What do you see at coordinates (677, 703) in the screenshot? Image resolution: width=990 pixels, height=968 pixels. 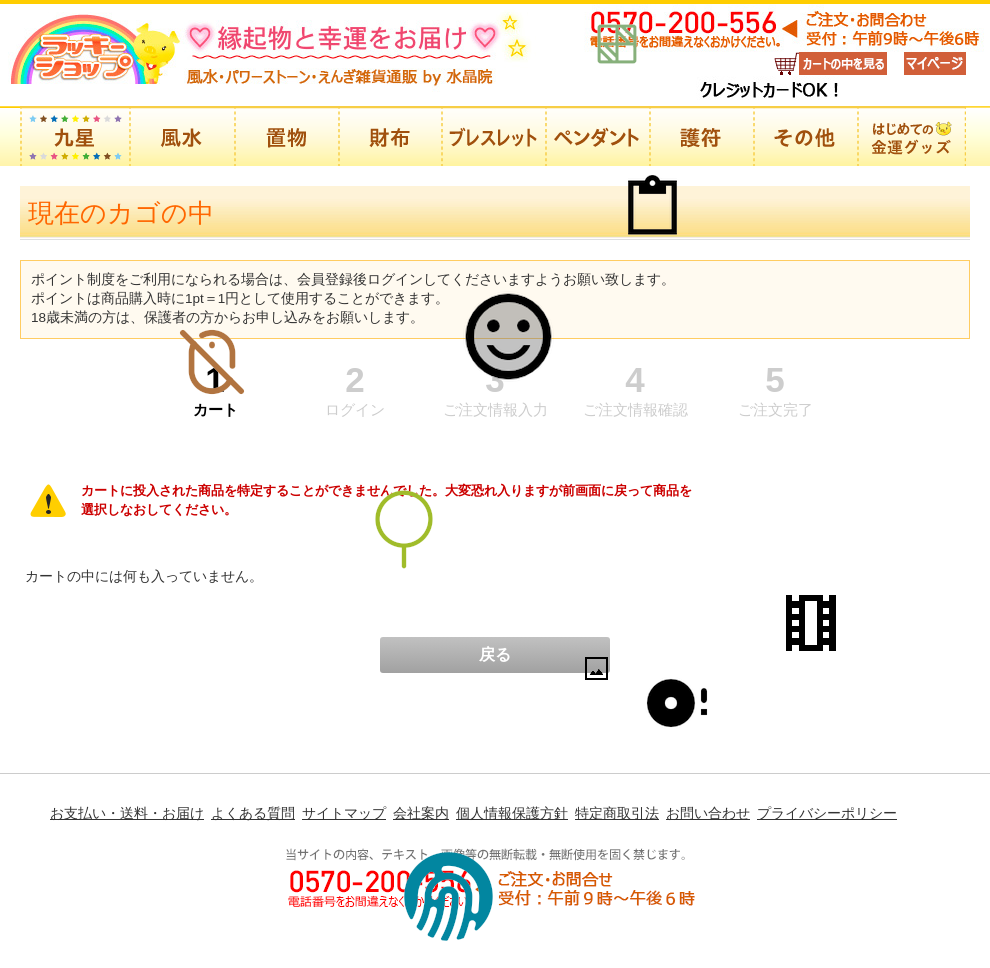 I see `indicates storage disc is full` at bounding box center [677, 703].